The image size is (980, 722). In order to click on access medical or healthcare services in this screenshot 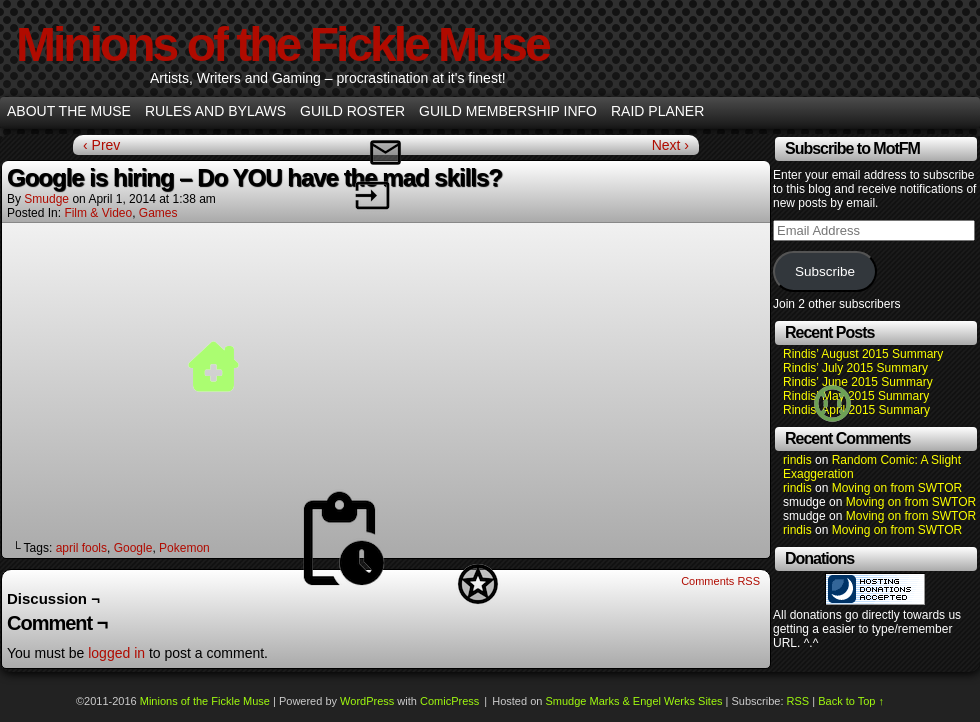, I will do `click(213, 366)`.